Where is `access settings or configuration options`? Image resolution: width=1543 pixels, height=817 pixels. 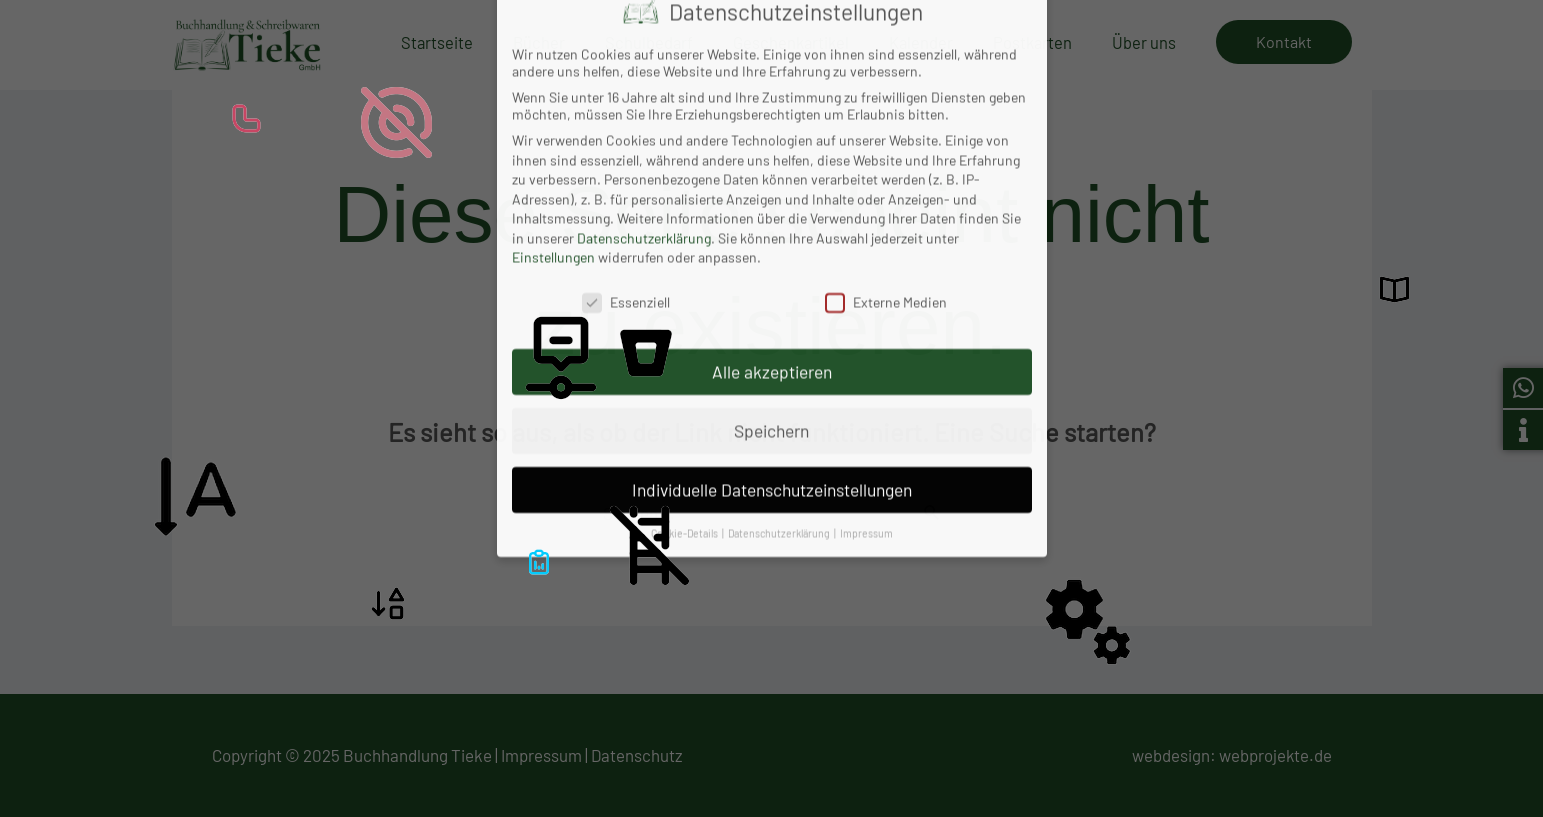
access settings or configuration options is located at coordinates (1088, 622).